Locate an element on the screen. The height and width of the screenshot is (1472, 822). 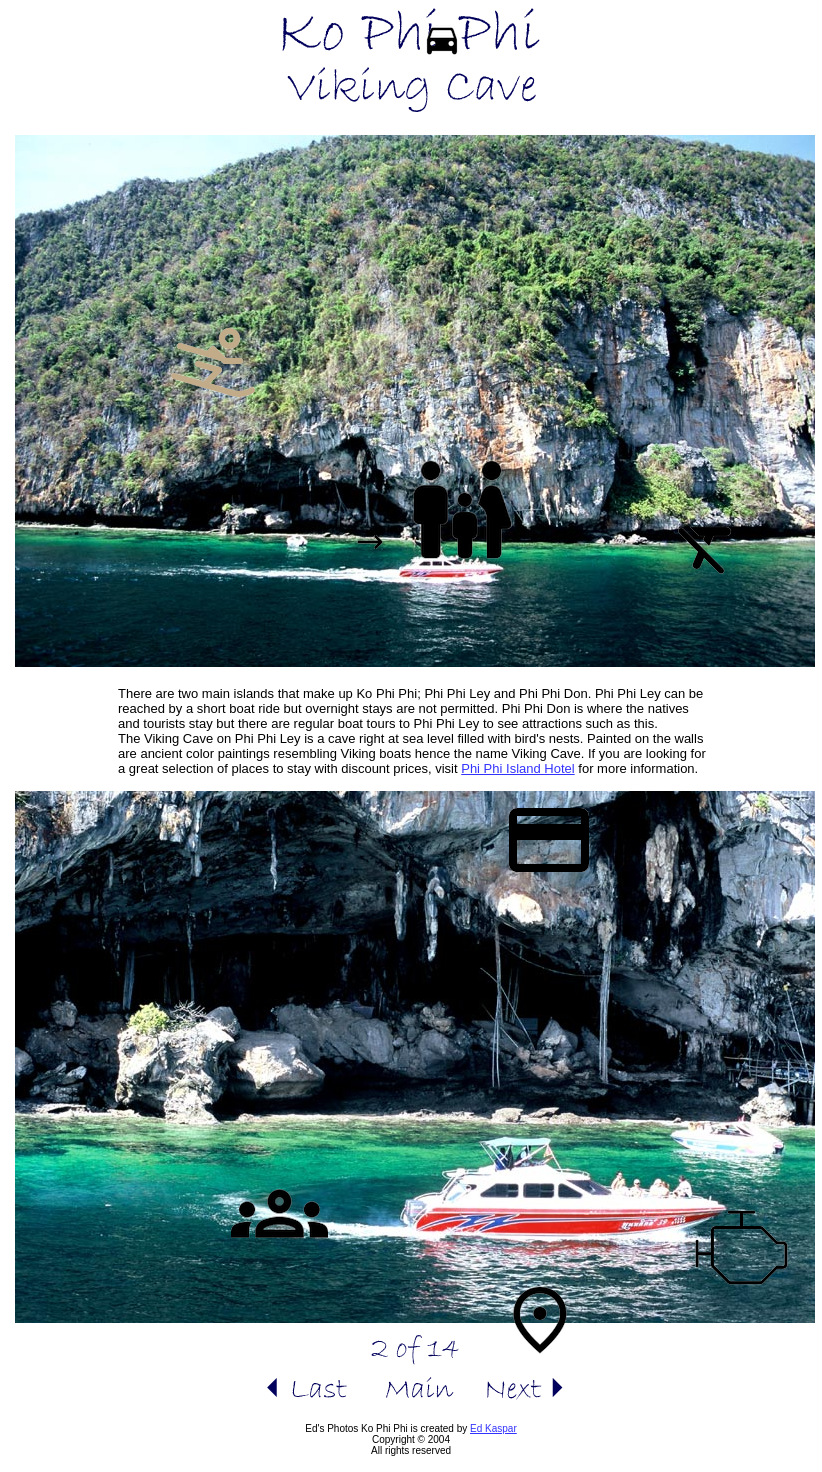
view engine status or diagnostics is located at coordinates (740, 1249).